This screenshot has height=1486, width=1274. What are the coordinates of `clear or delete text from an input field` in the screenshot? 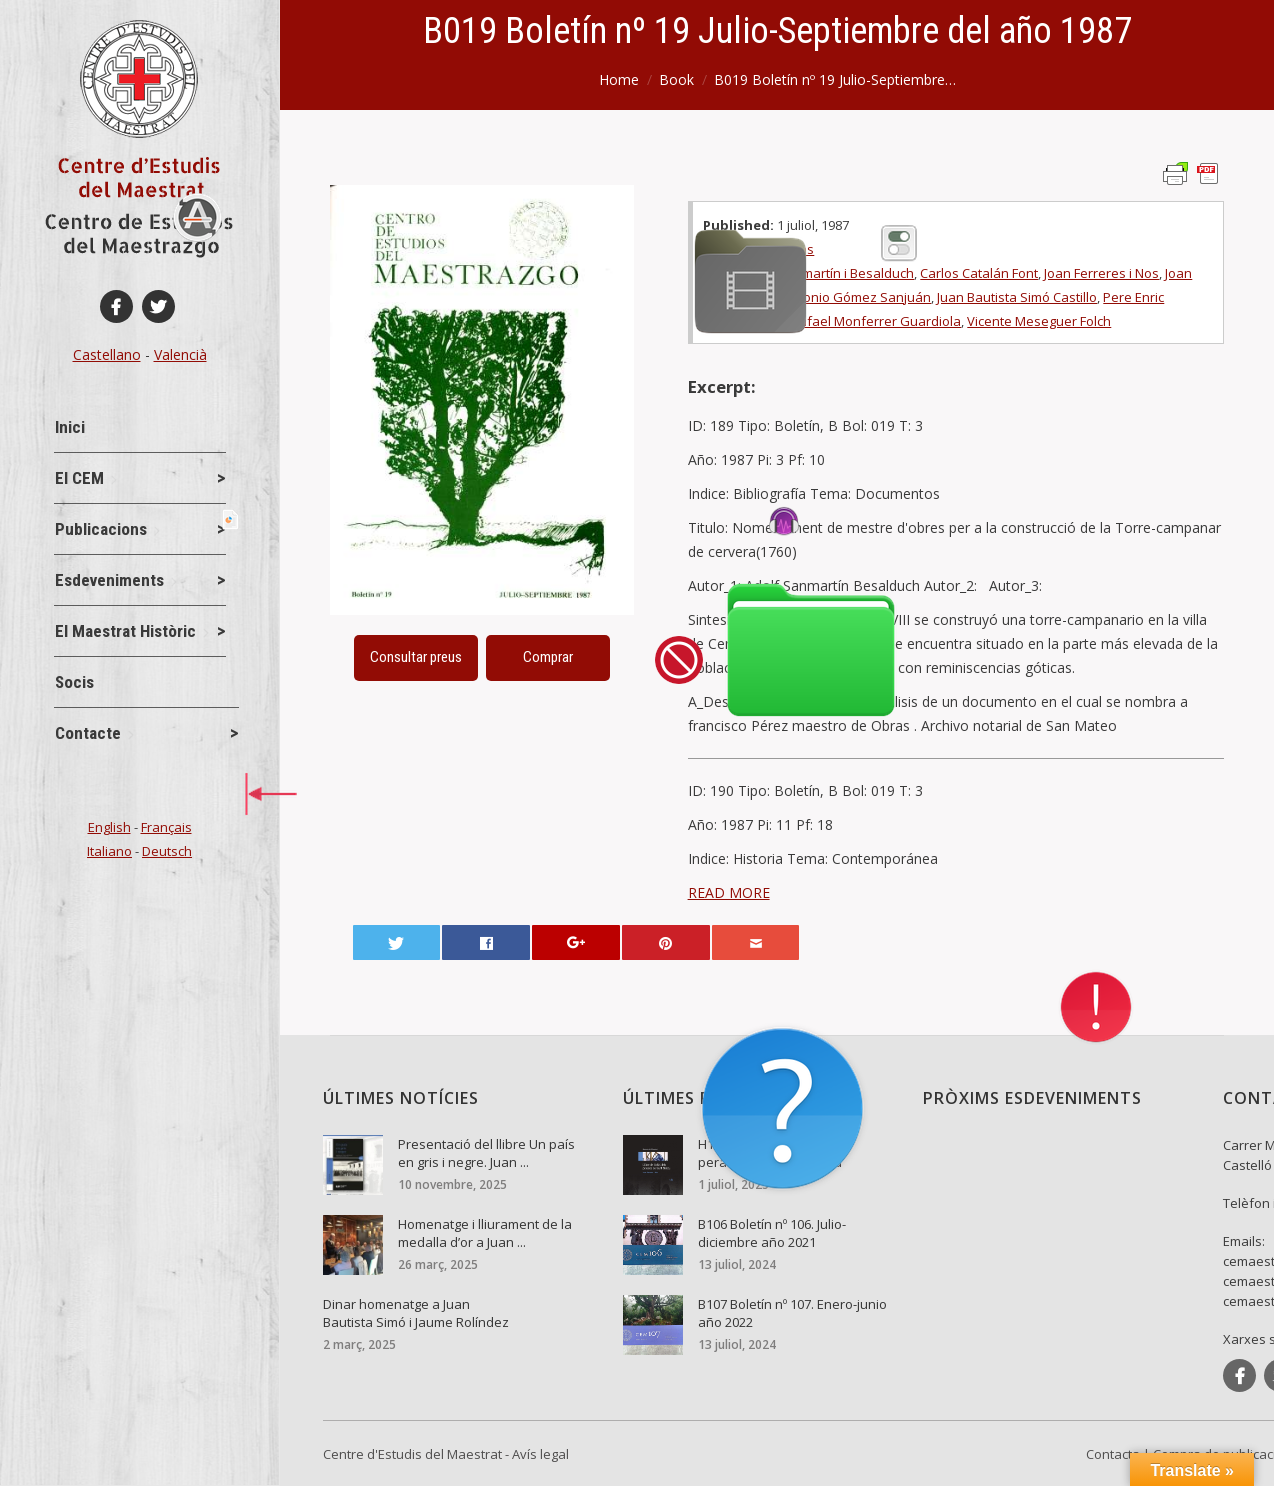 It's located at (679, 660).